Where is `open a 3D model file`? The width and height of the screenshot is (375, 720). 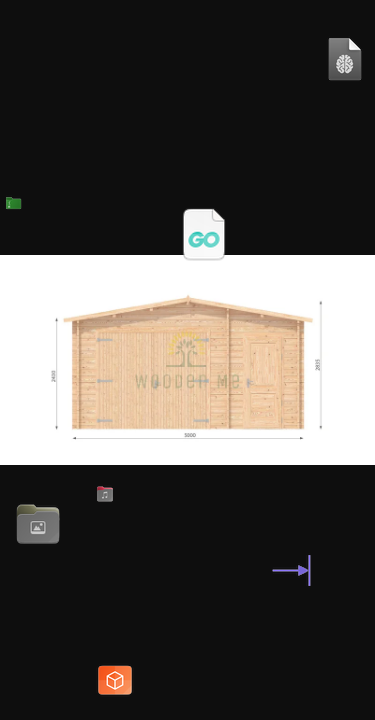 open a 3D model file is located at coordinates (115, 679).